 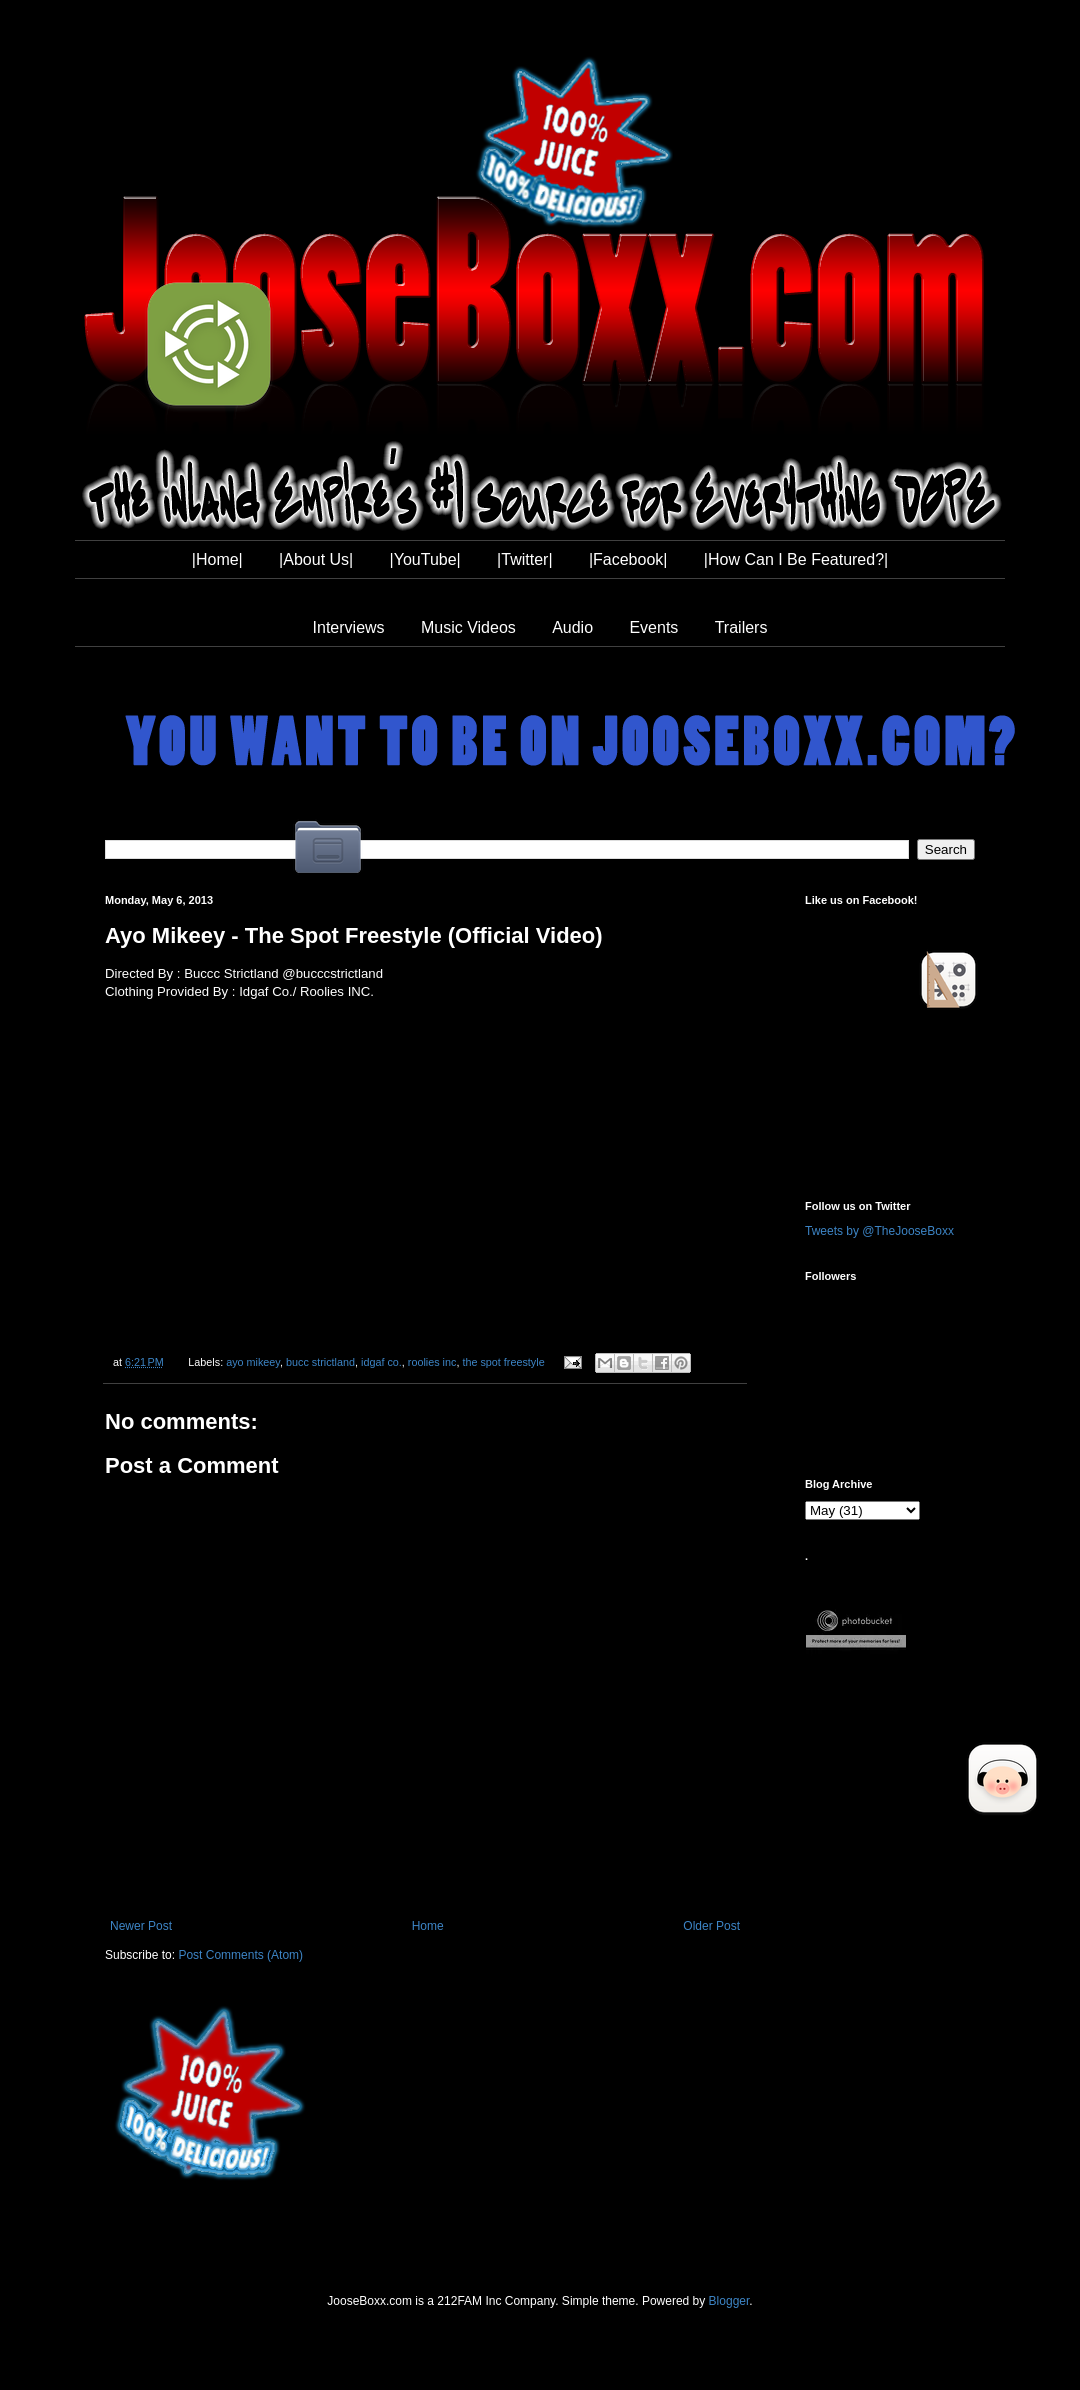 I want to click on open spek audio spectrum analyzer app, so click(x=1002, y=1778).